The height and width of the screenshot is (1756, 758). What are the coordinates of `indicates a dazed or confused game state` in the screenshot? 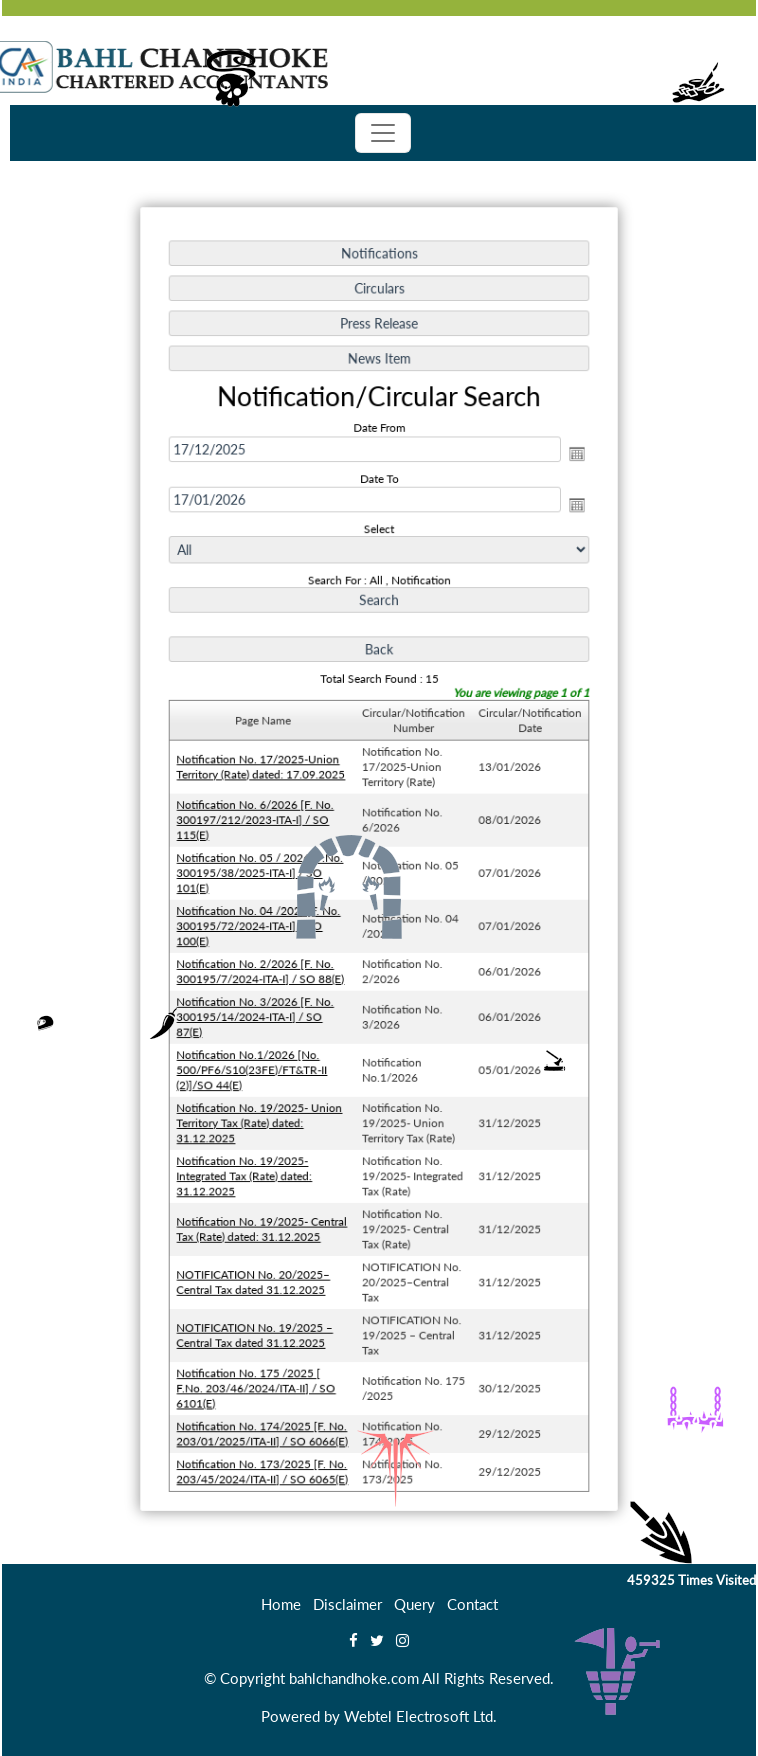 It's located at (232, 78).